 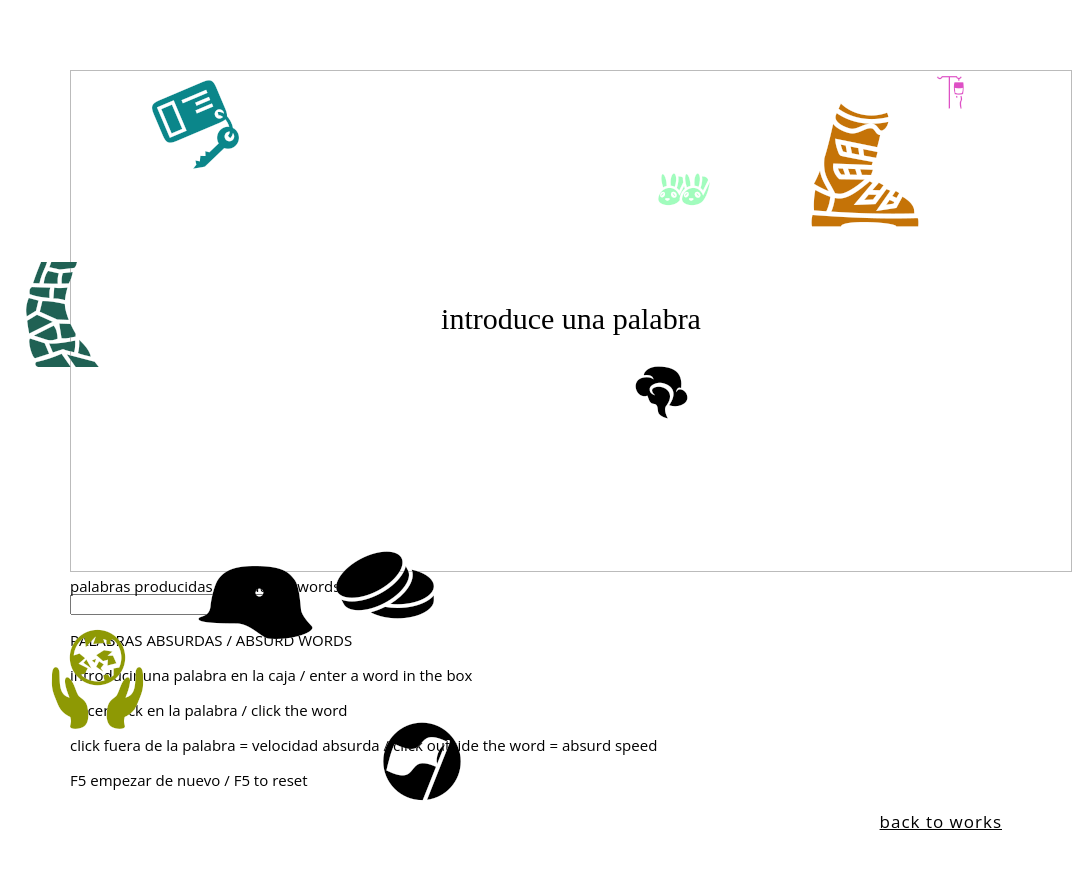 What do you see at coordinates (62, 314) in the screenshot?
I see `select or place a stone pathway in a building game` at bounding box center [62, 314].